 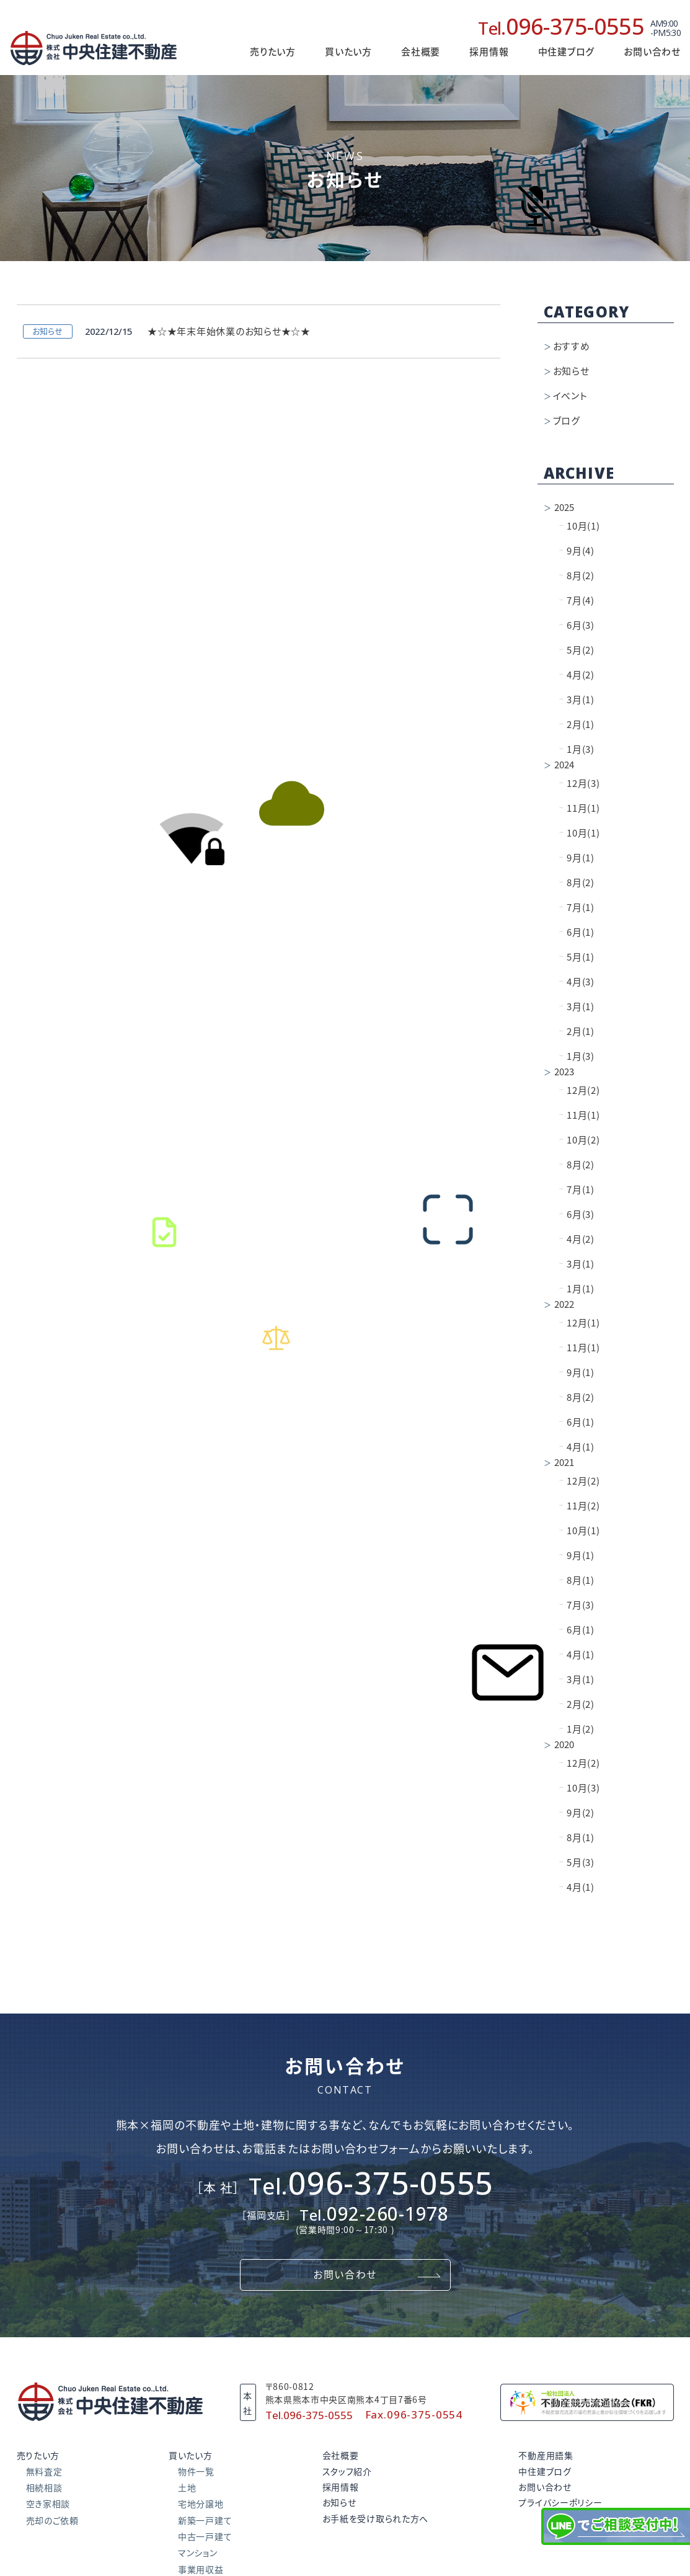 What do you see at coordinates (448, 1219) in the screenshot?
I see `scan a QR code or barcode` at bounding box center [448, 1219].